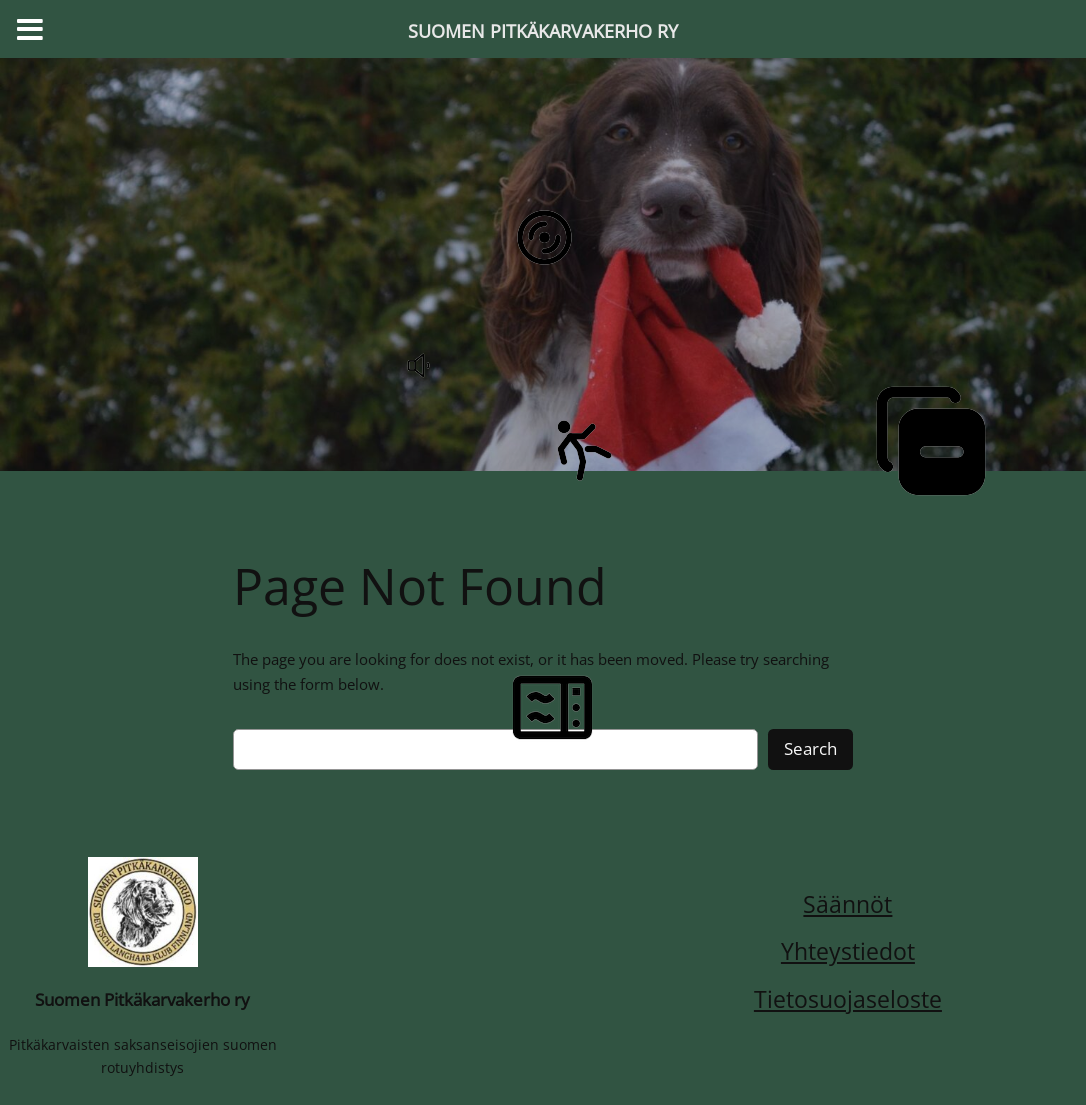 Image resolution: width=1086 pixels, height=1105 pixels. Describe the element at coordinates (931, 441) in the screenshot. I see `remove an item from clipboard` at that location.